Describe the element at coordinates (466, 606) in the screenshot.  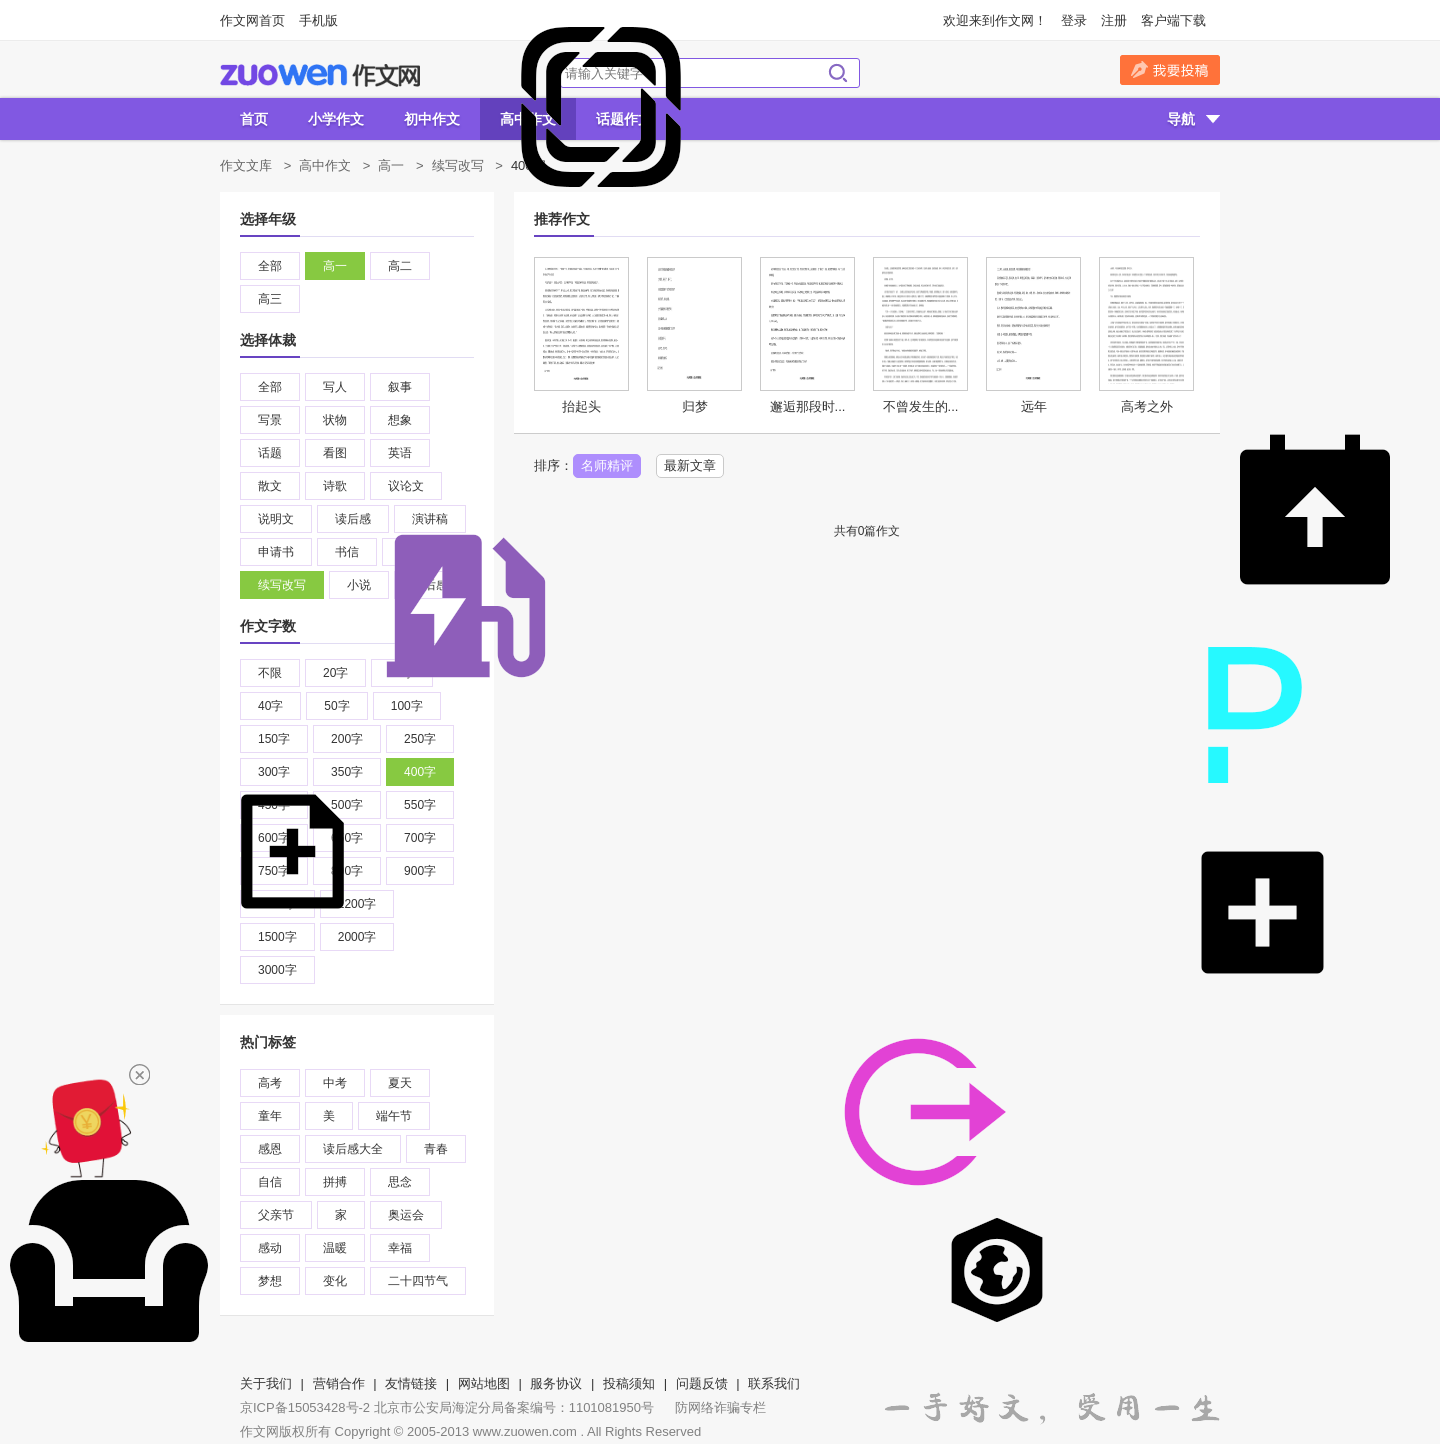
I see `find nearby EV charging stations` at that location.